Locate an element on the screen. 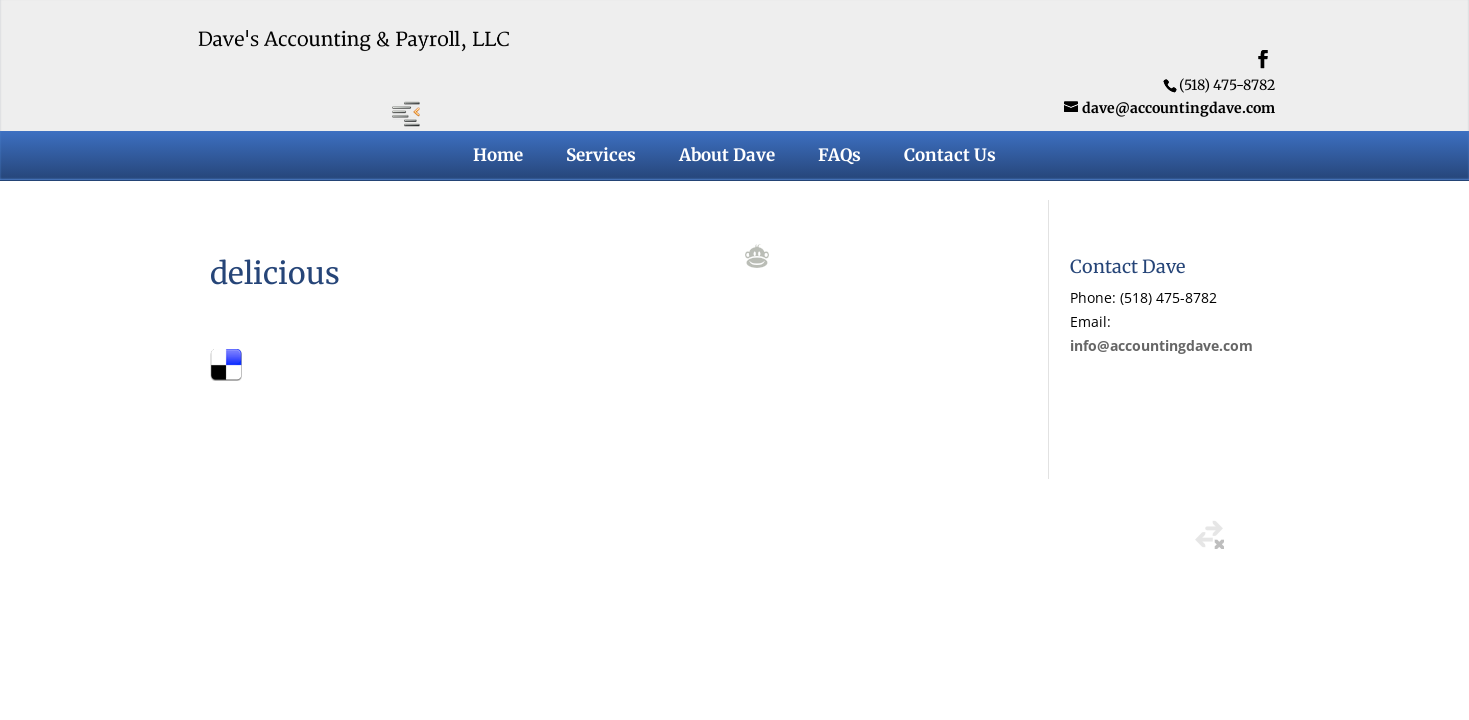 The image size is (1469, 720). decrease text indentation is located at coordinates (406, 115).